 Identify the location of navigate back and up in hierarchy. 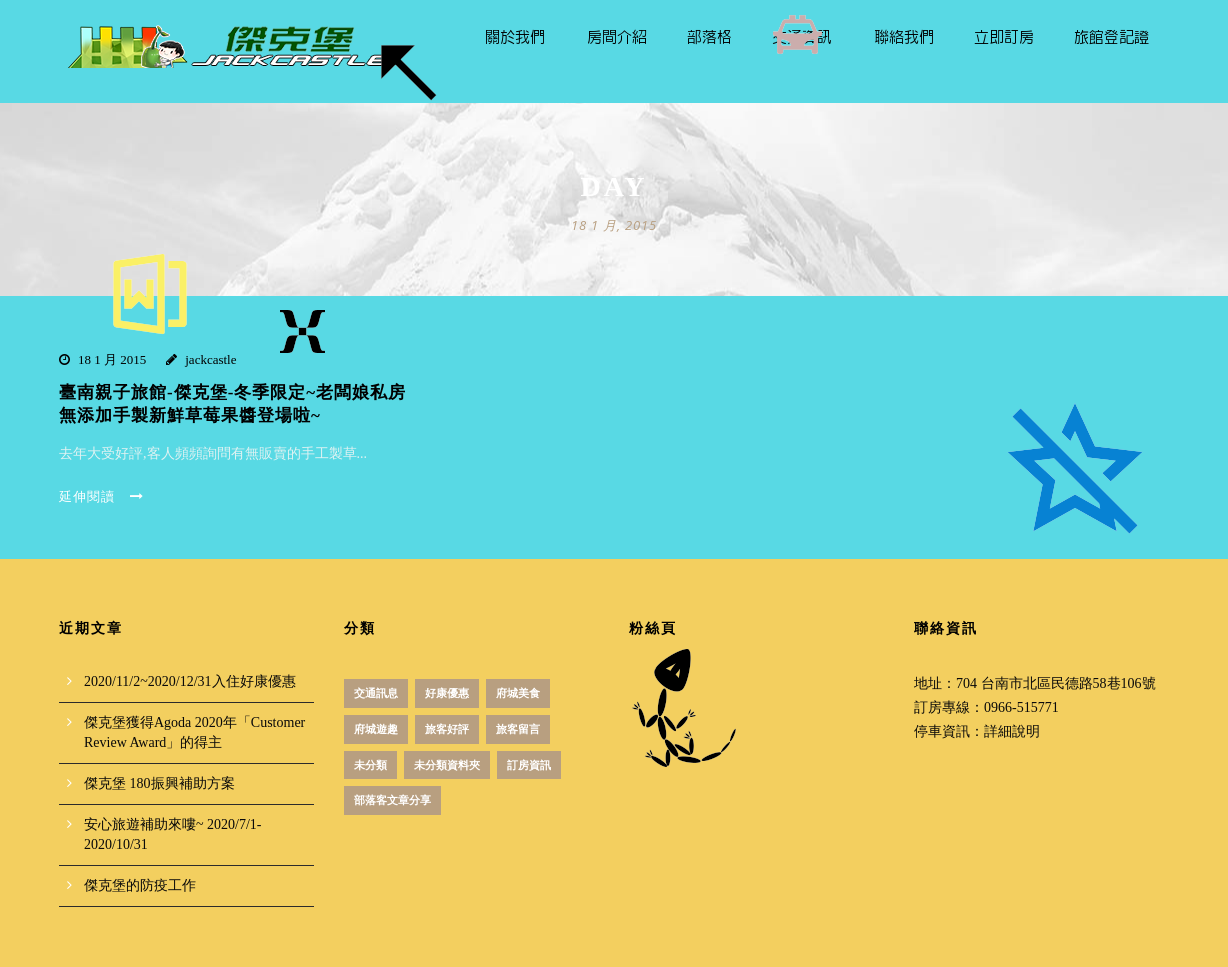
(407, 71).